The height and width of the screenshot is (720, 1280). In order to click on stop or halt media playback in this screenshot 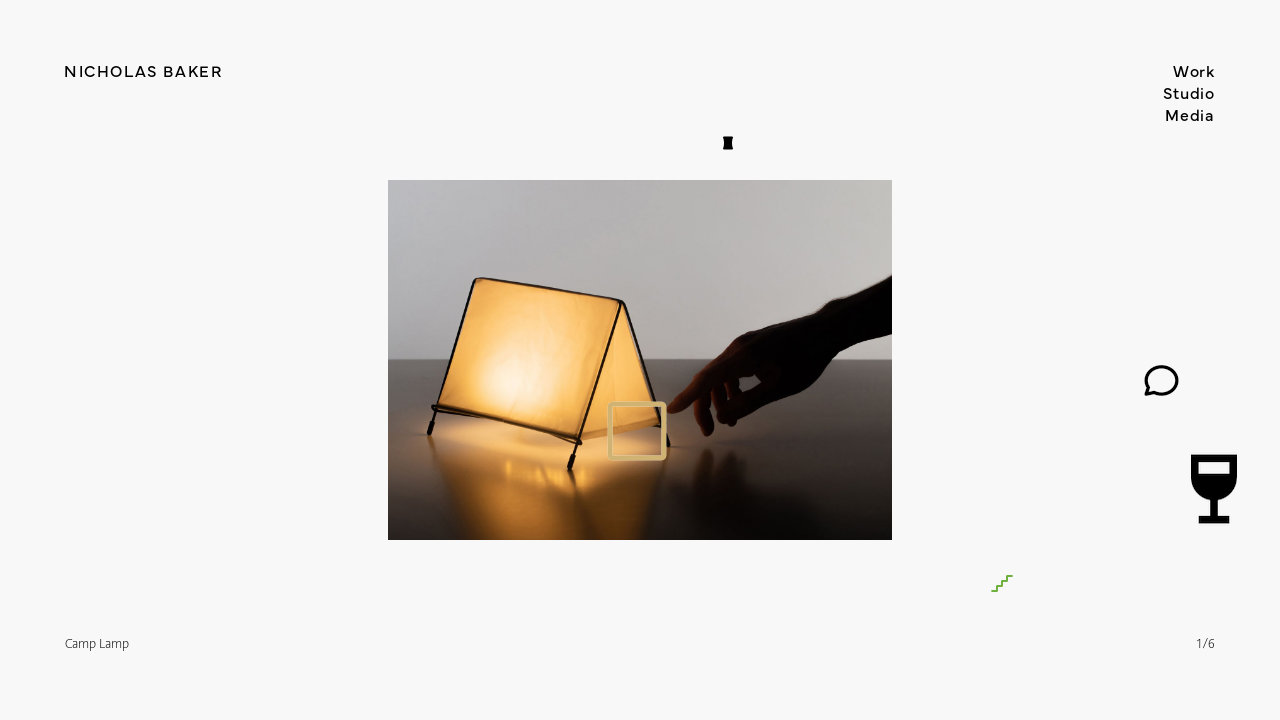, I will do `click(637, 431)`.